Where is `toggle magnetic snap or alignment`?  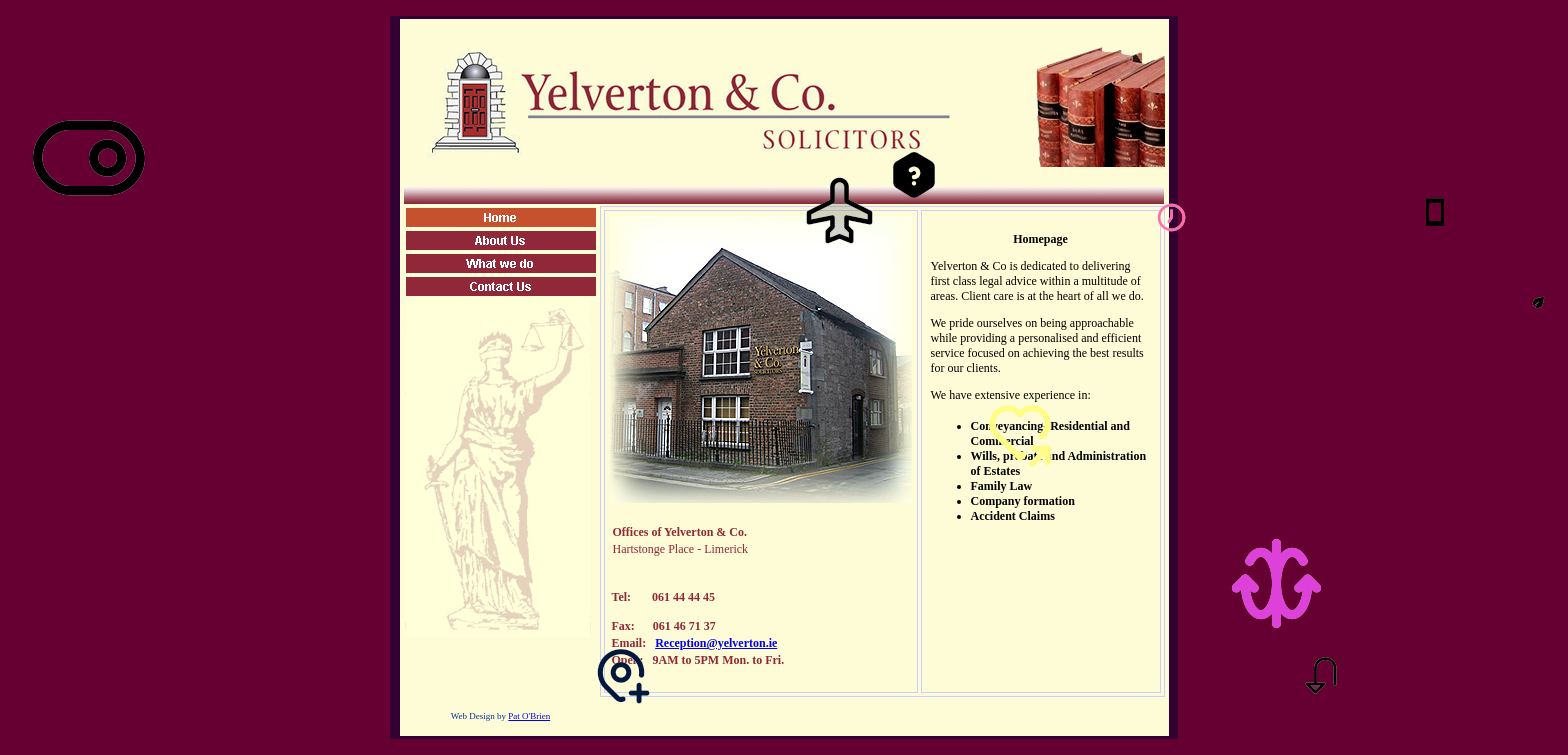
toggle magnetic snap or alignment is located at coordinates (1276, 583).